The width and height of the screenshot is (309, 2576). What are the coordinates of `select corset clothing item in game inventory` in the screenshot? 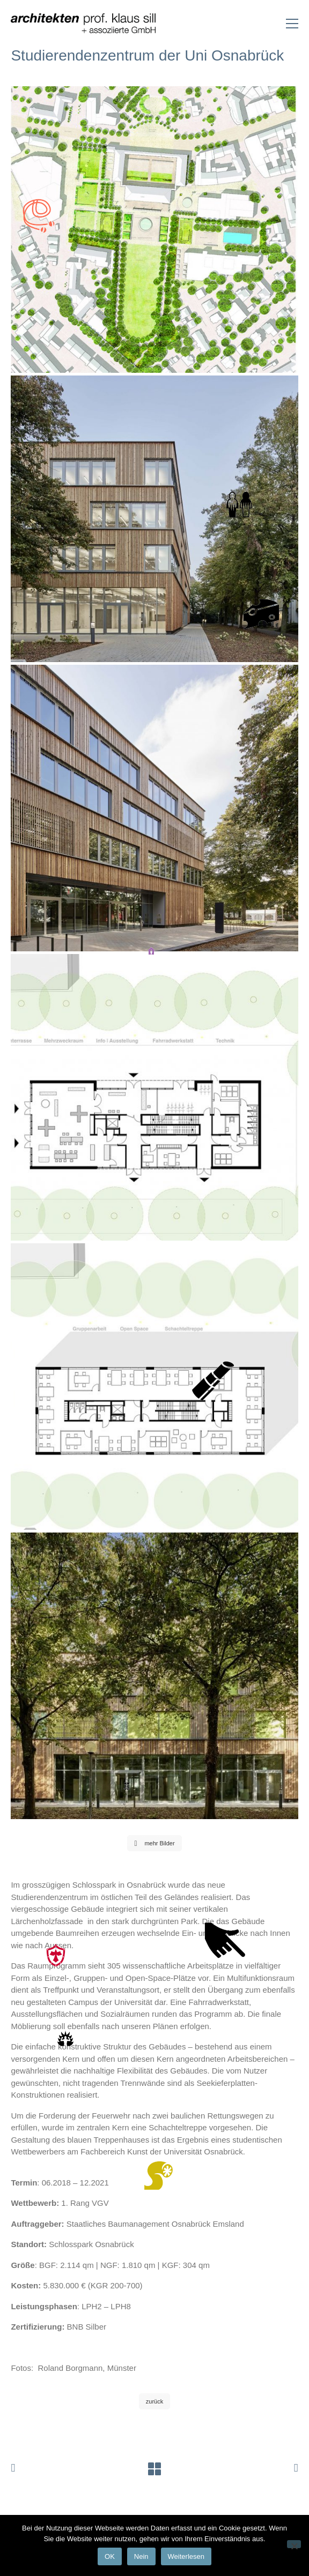 It's located at (127, 1786).